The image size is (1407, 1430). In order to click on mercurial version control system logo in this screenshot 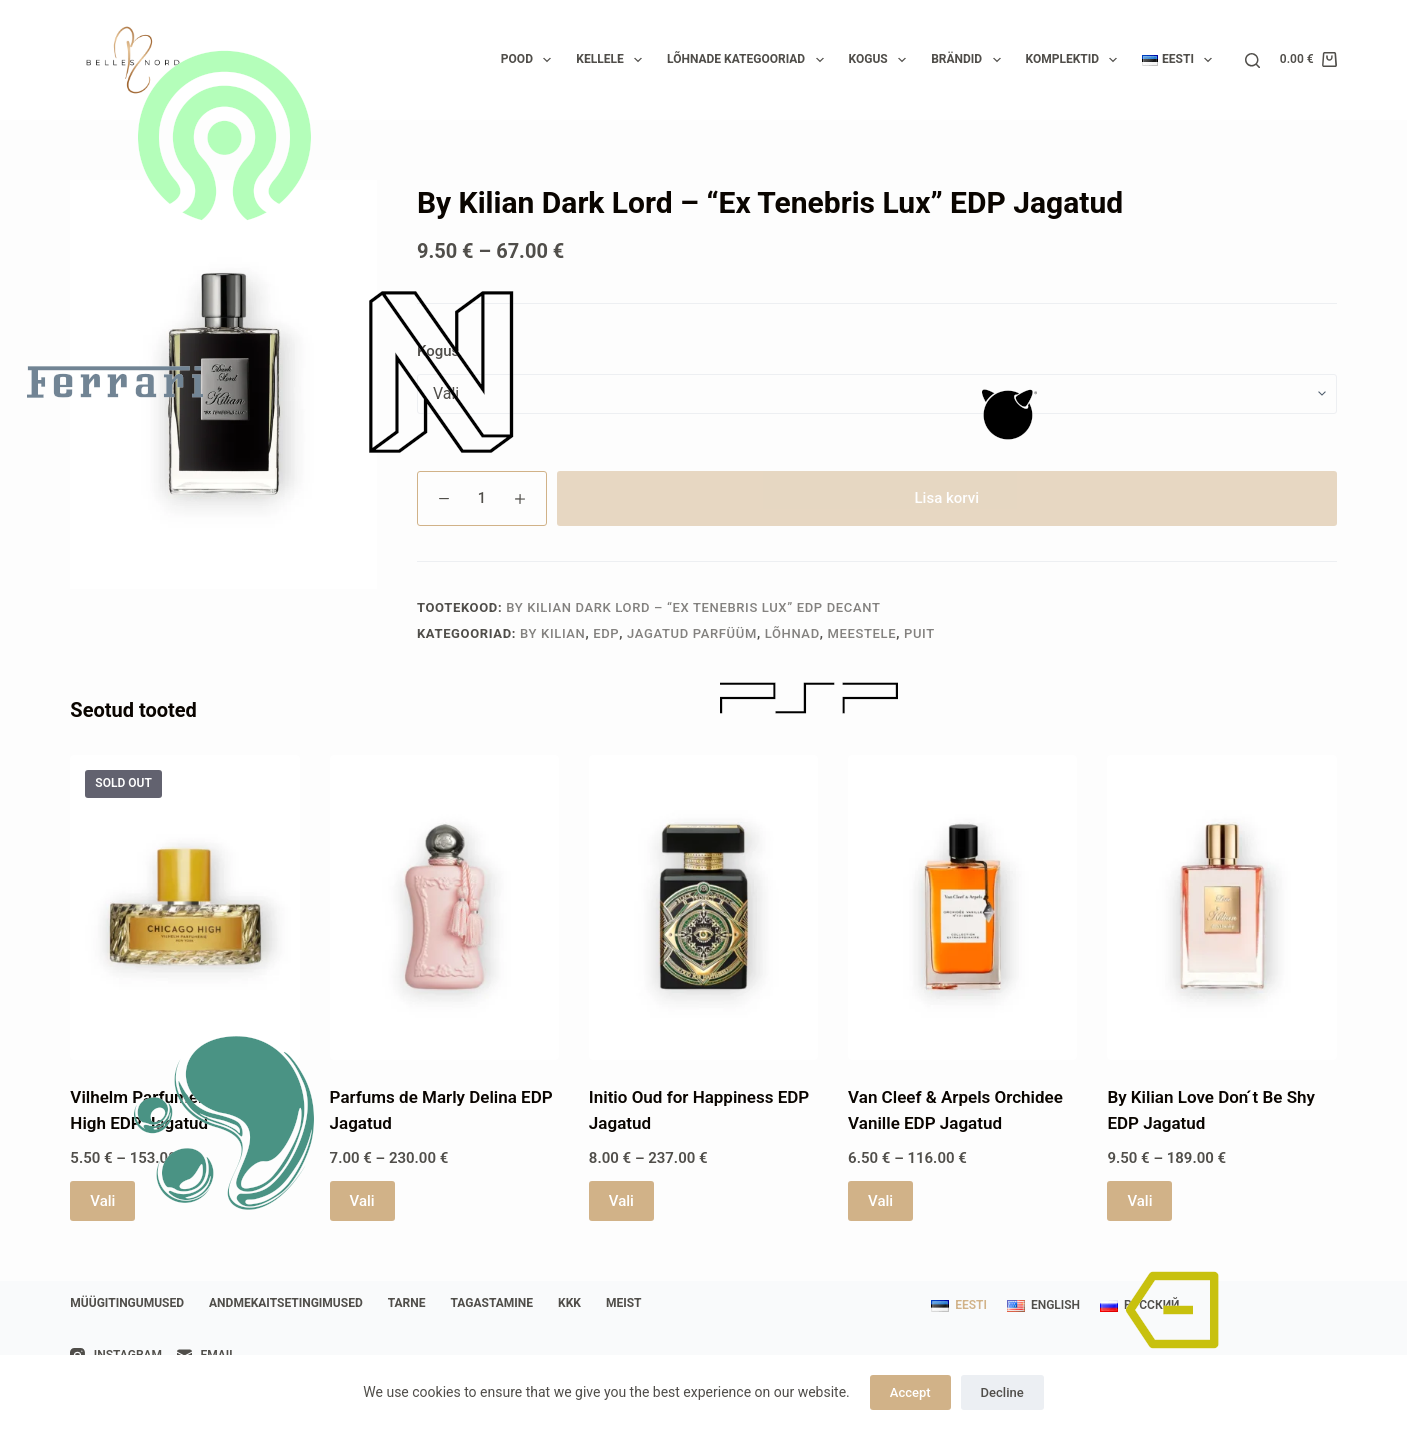, I will do `click(224, 1123)`.